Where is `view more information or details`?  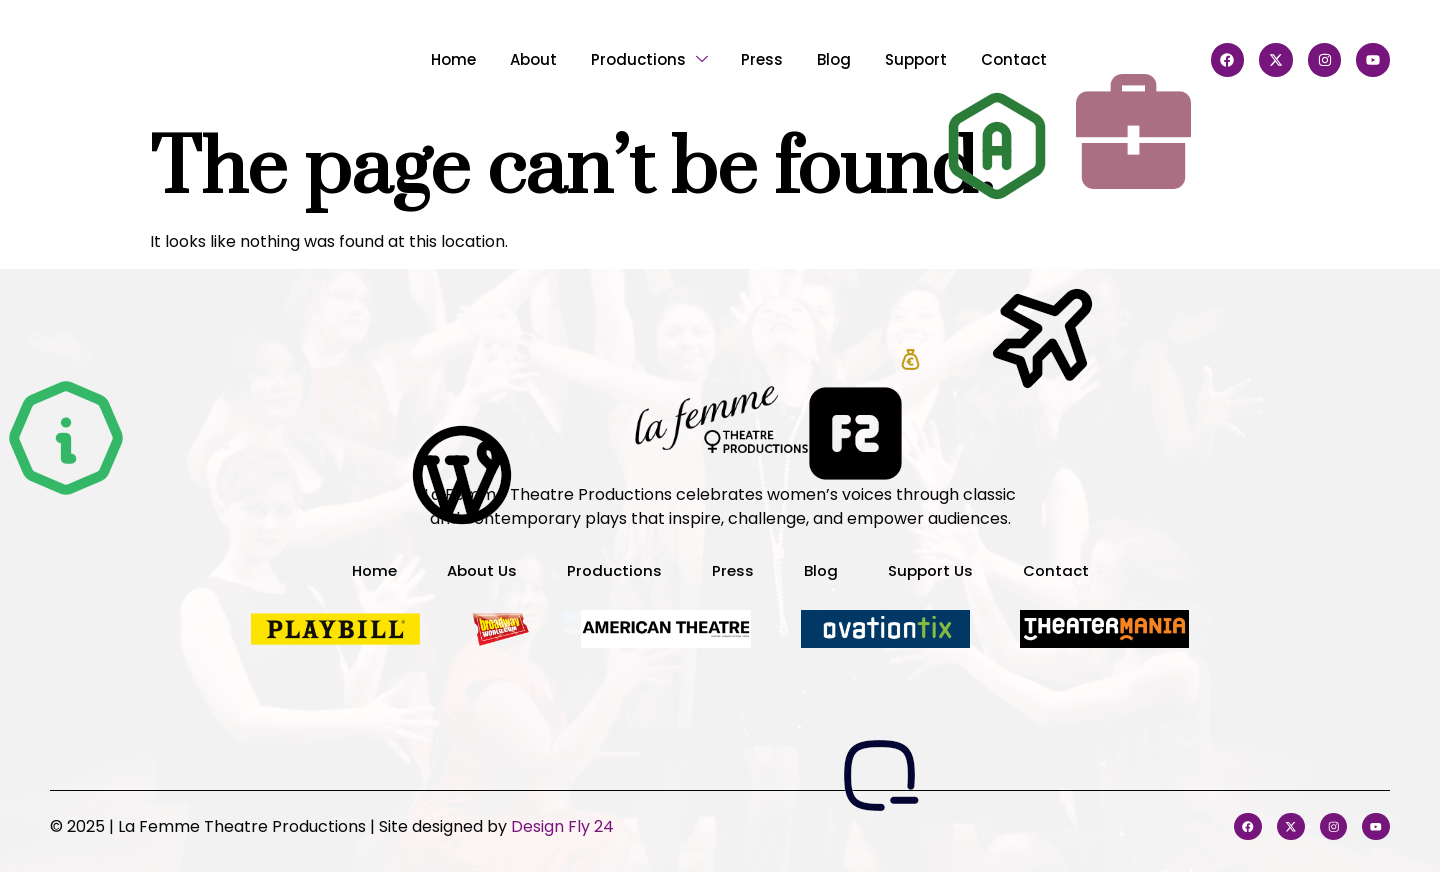 view more information or details is located at coordinates (66, 438).